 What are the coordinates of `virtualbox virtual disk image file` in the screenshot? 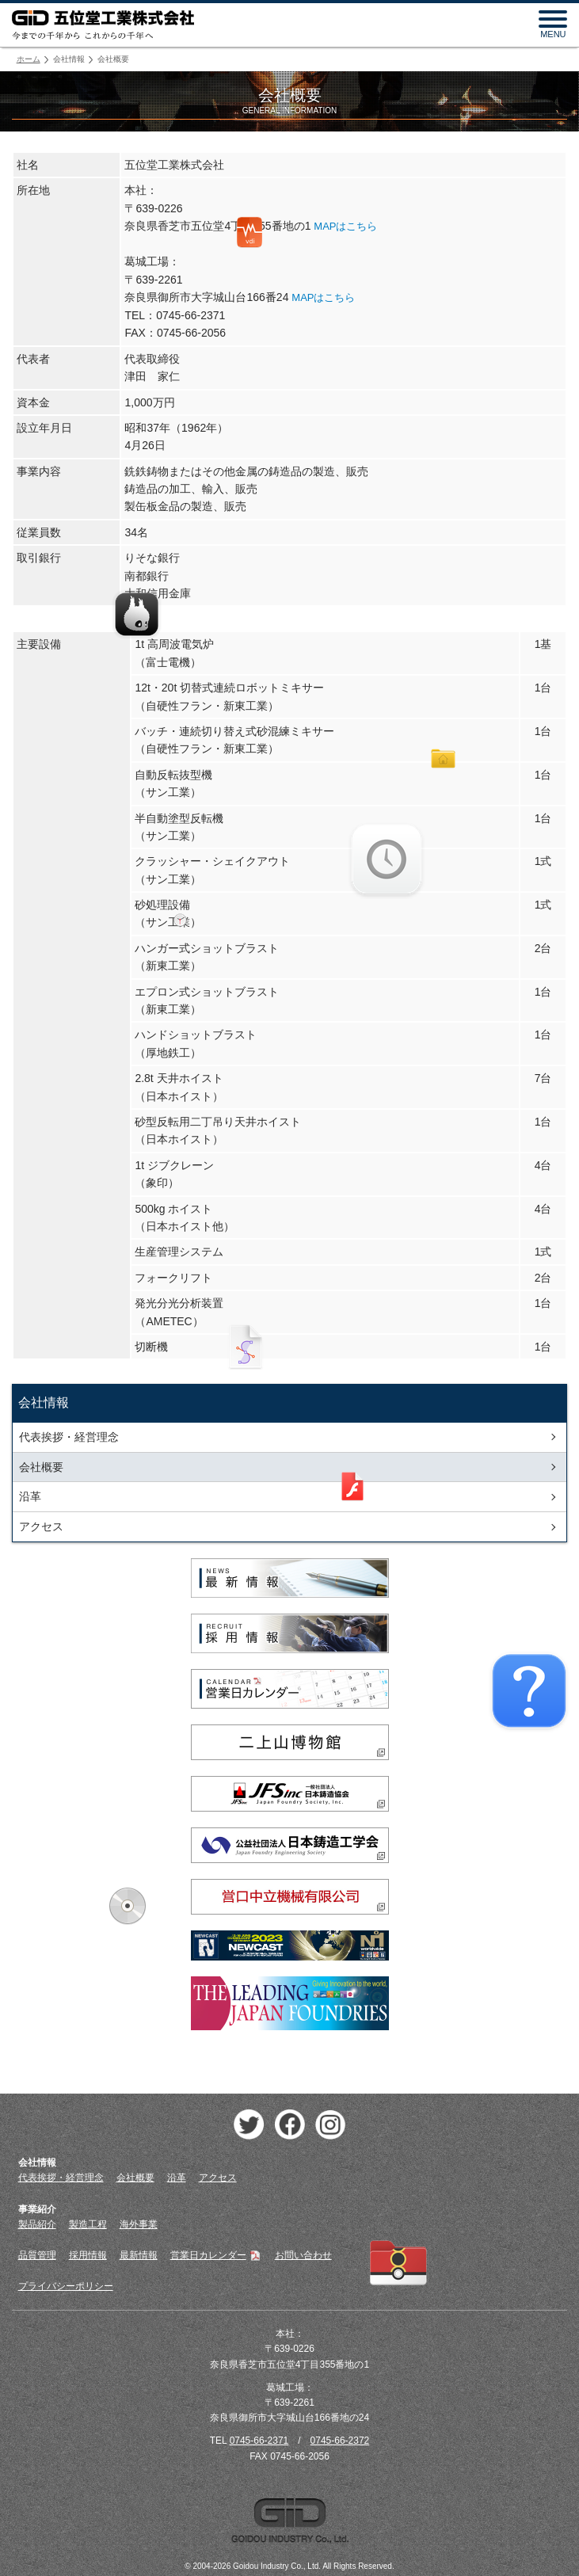 It's located at (250, 232).